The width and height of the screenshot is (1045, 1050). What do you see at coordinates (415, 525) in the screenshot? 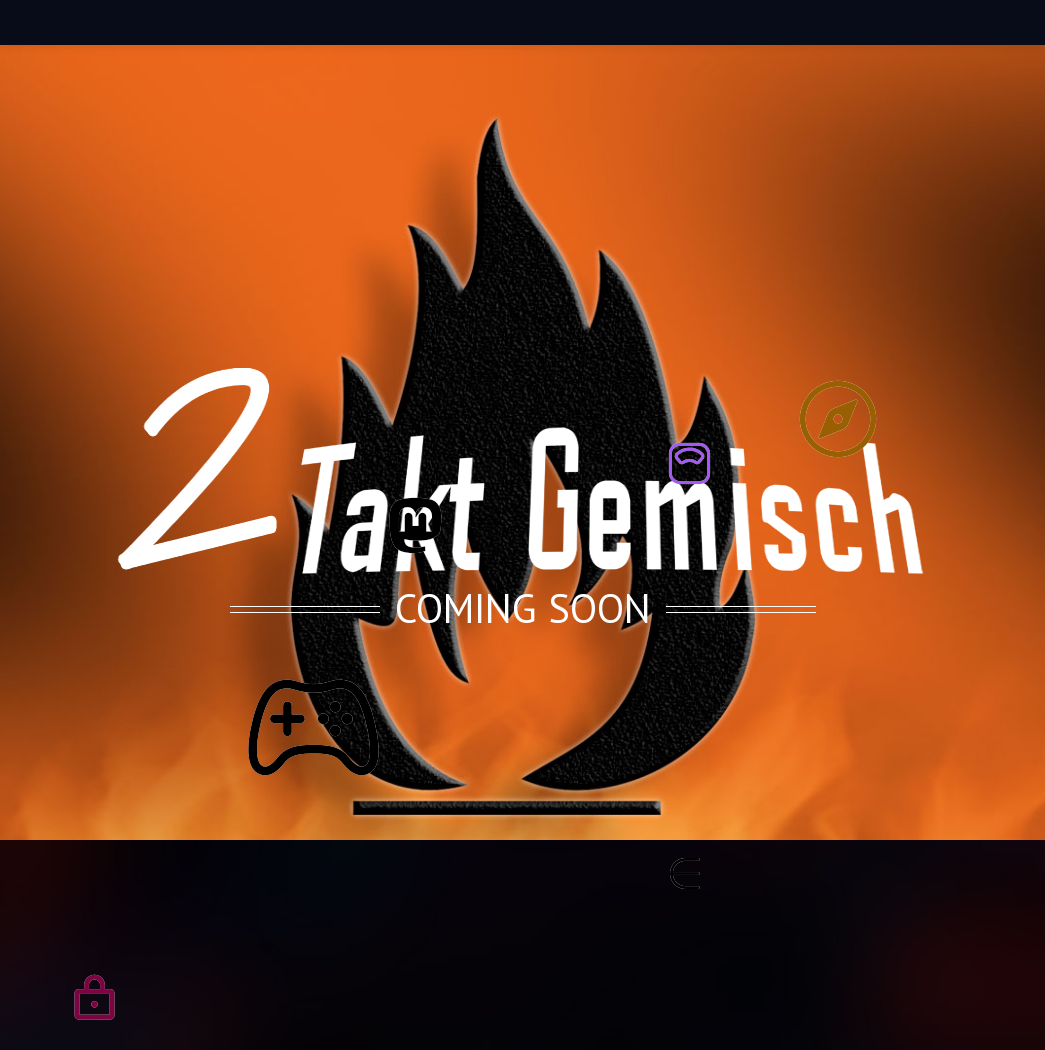
I see `open mastodon app` at bounding box center [415, 525].